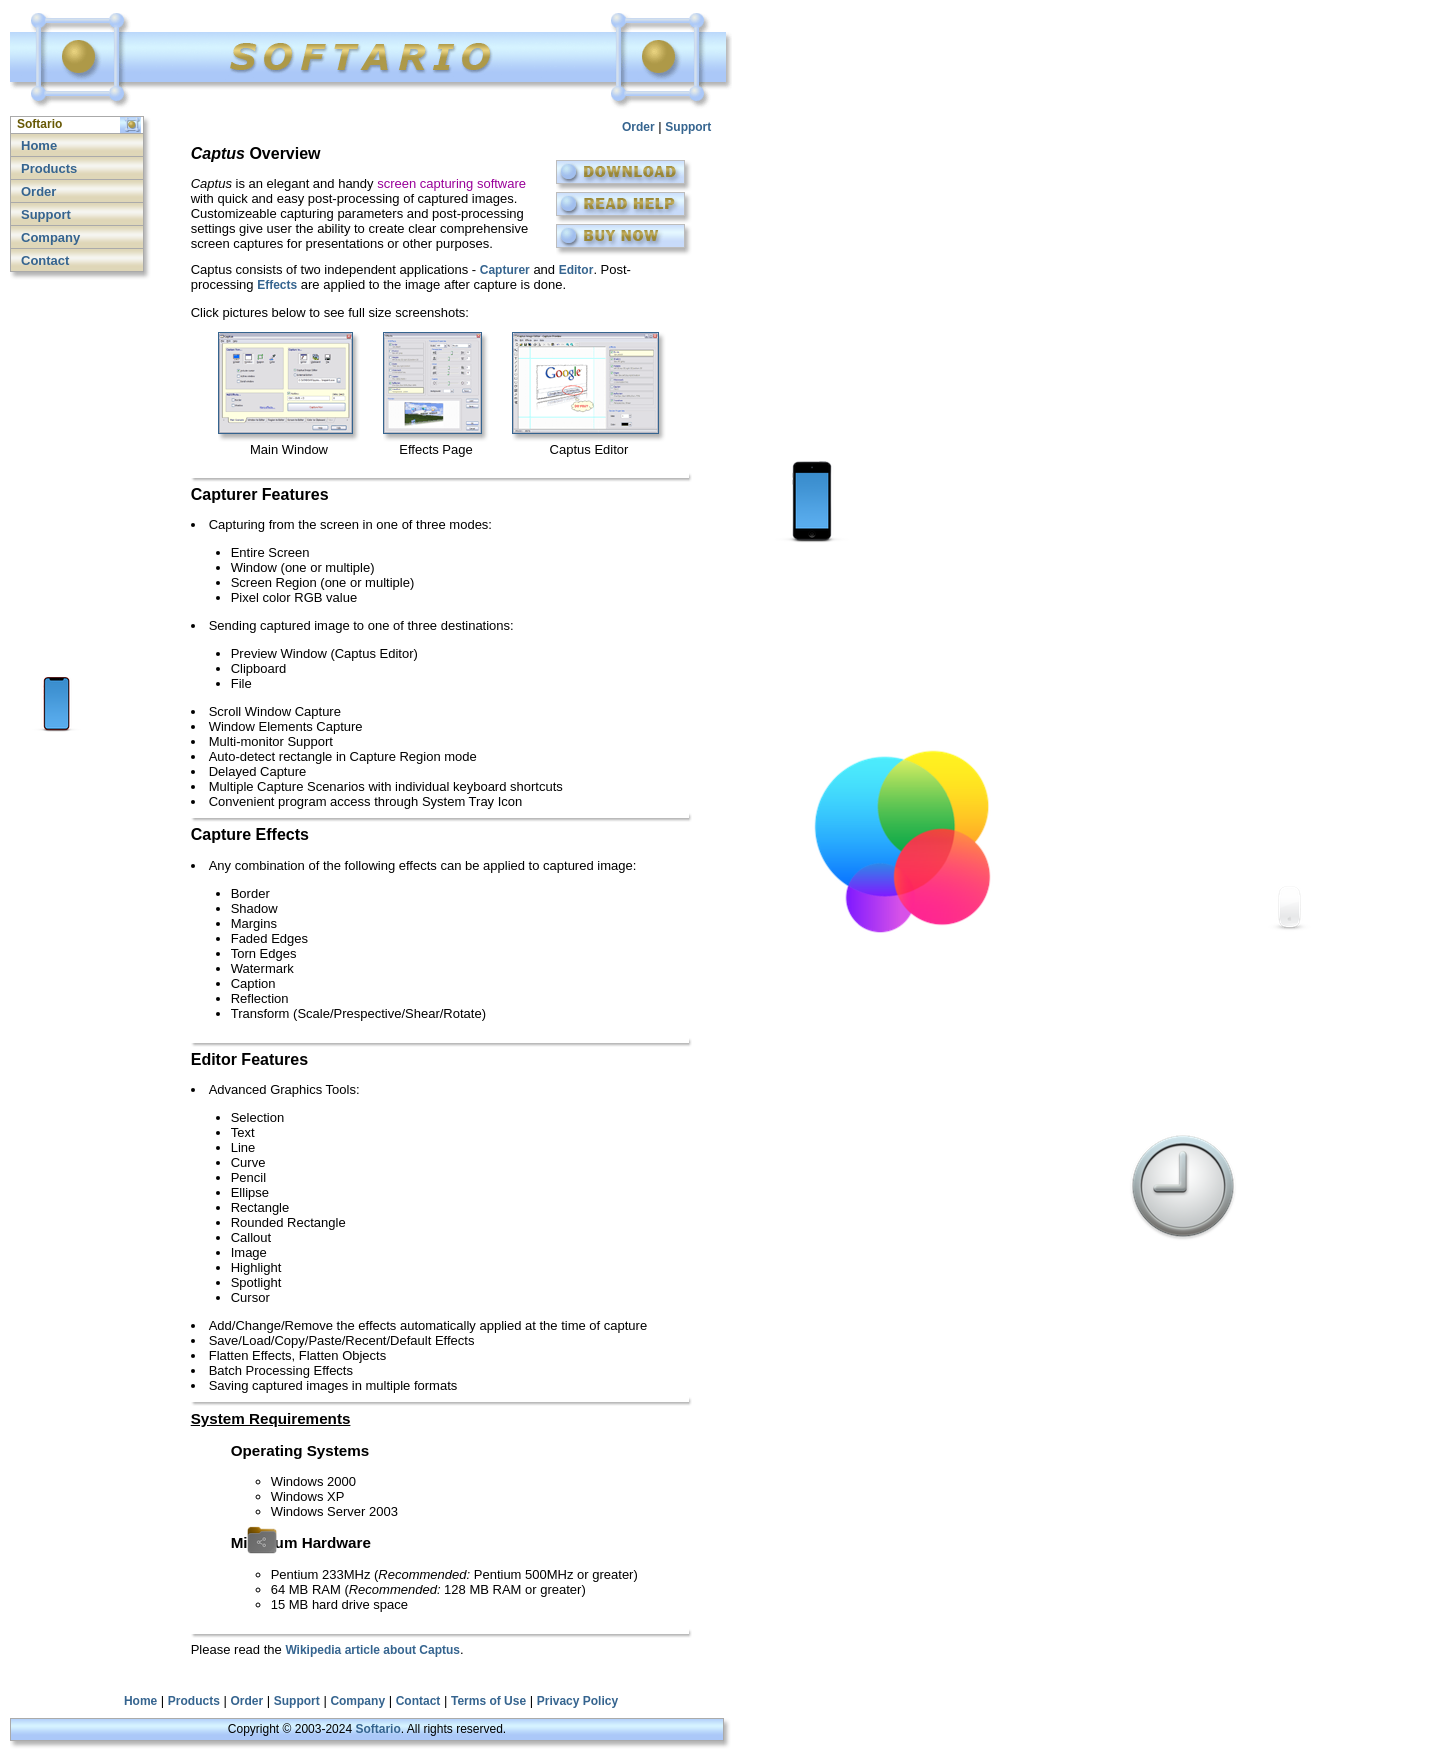 The height and width of the screenshot is (1749, 1440). What do you see at coordinates (902, 841) in the screenshot?
I see `open Game Center app` at bounding box center [902, 841].